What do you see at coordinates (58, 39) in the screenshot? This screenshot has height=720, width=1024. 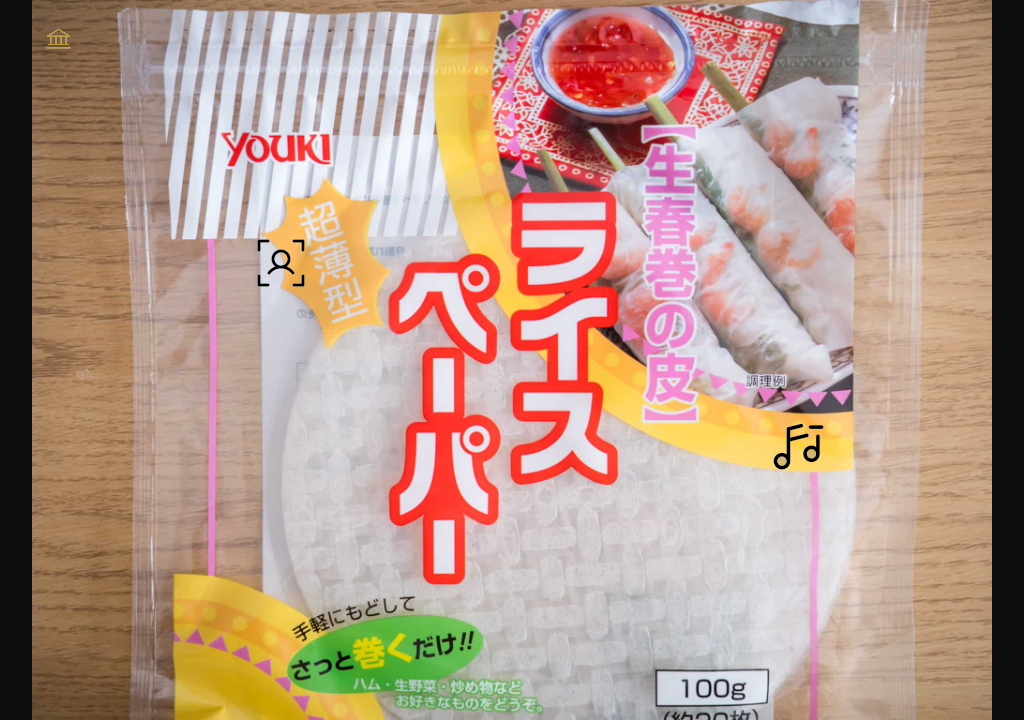 I see `access banking or financial services` at bounding box center [58, 39].